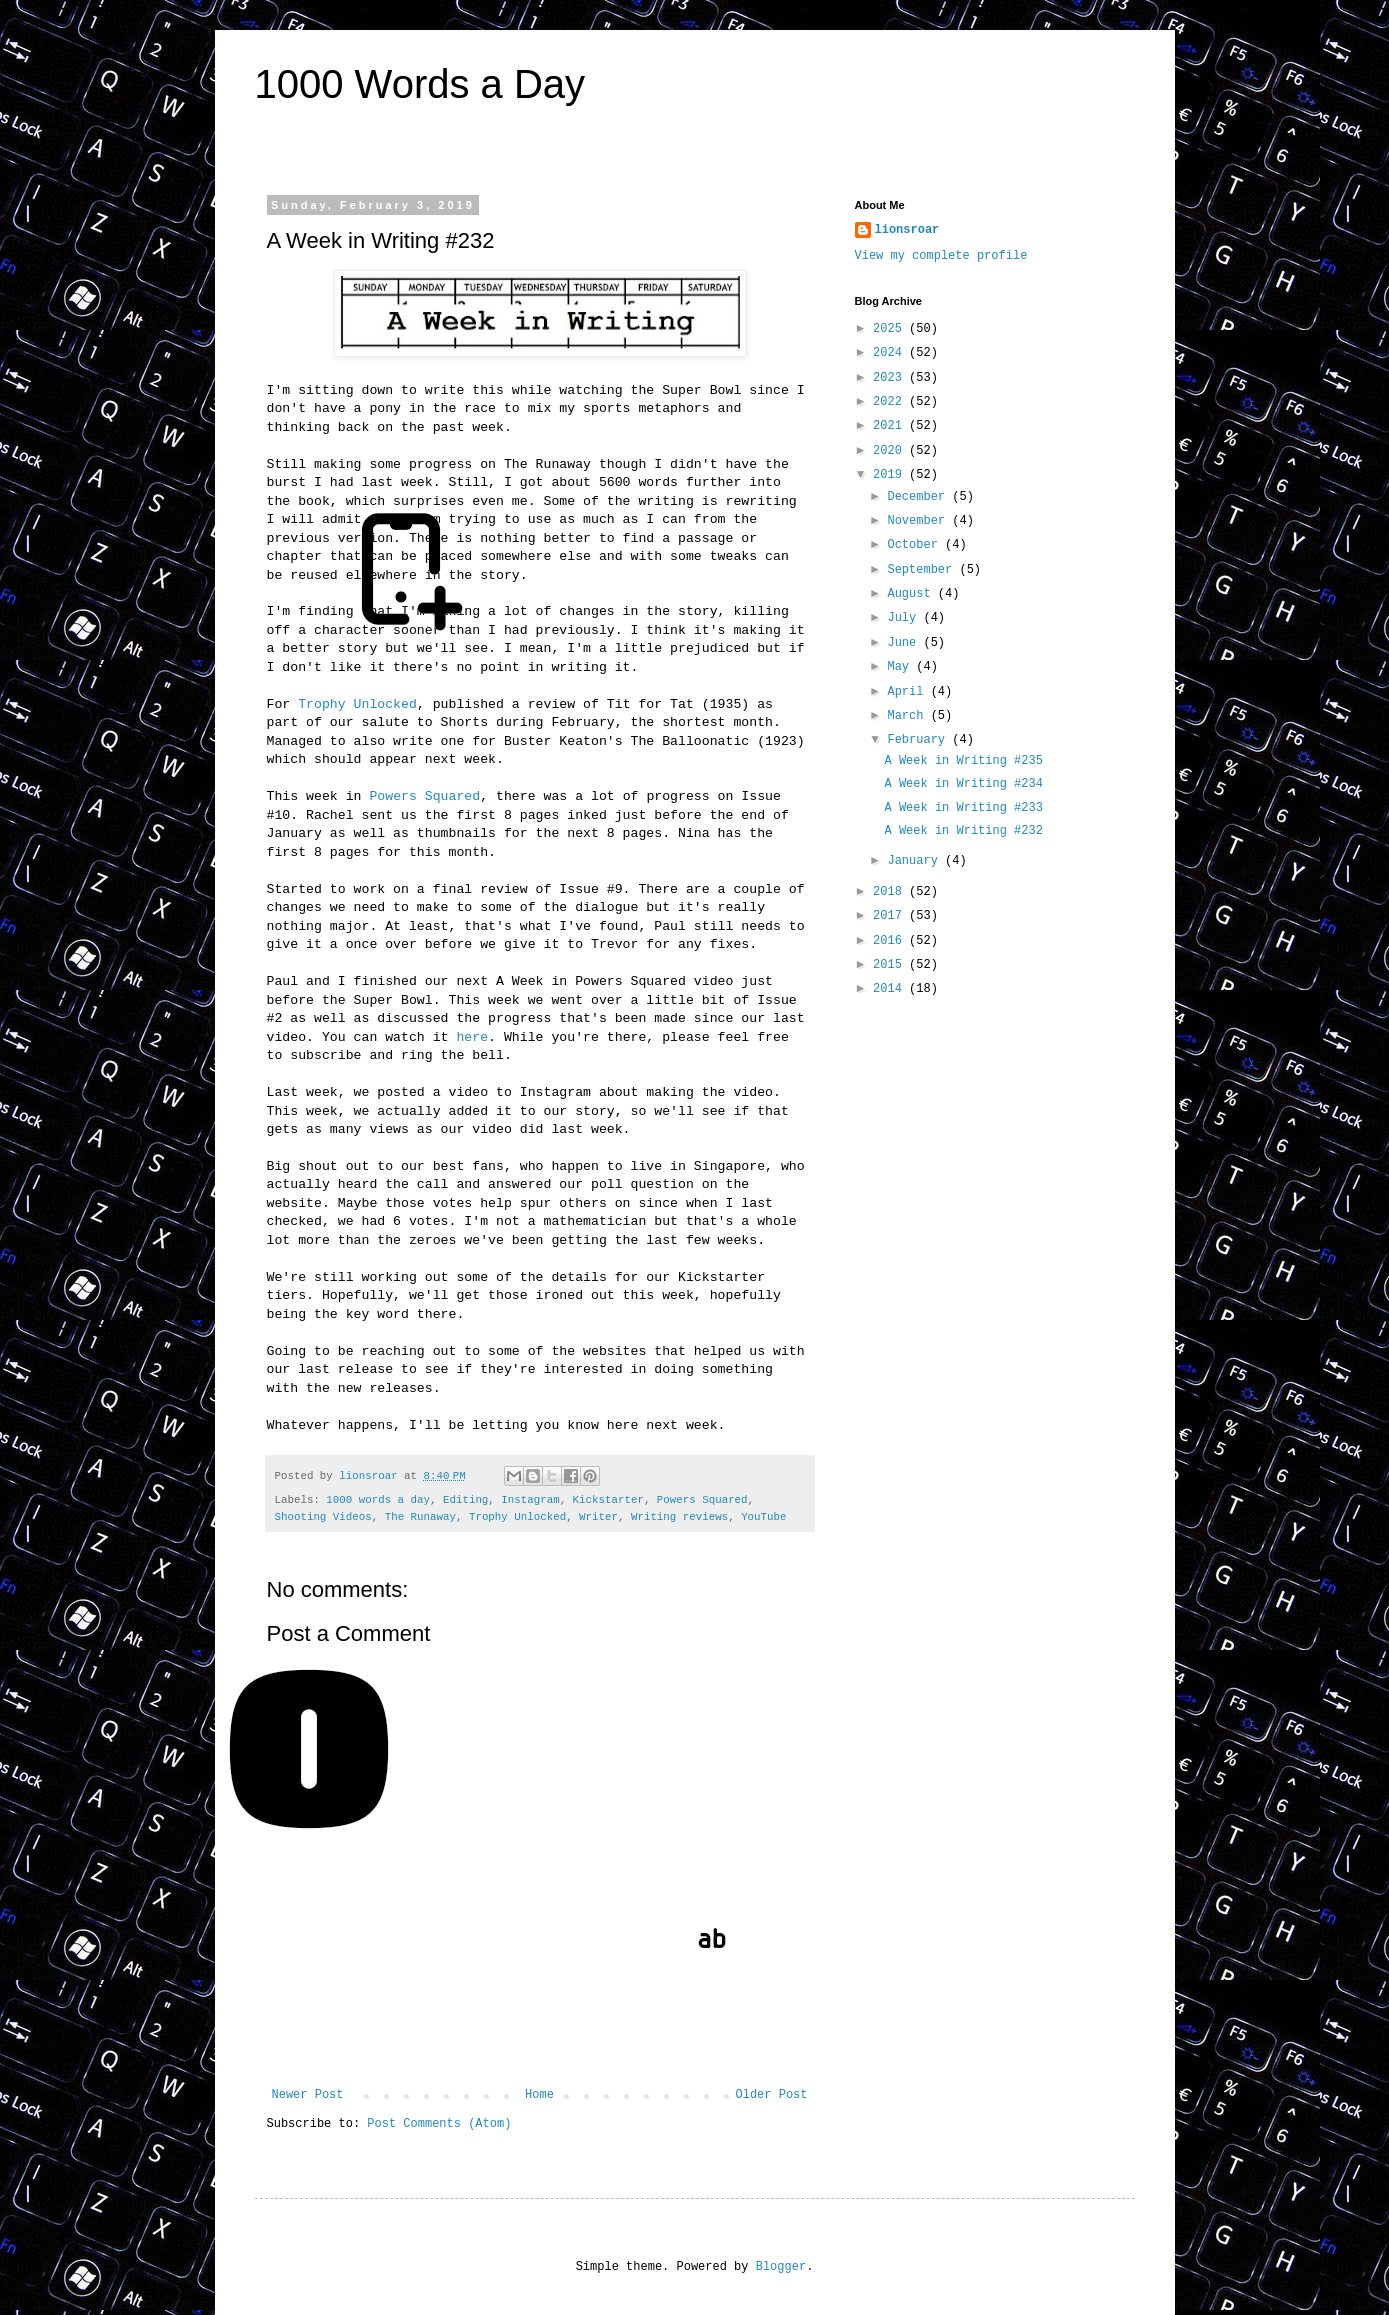 This screenshot has width=1389, height=2315. Describe the element at coordinates (401, 569) in the screenshot. I see `add a new mobile device` at that location.